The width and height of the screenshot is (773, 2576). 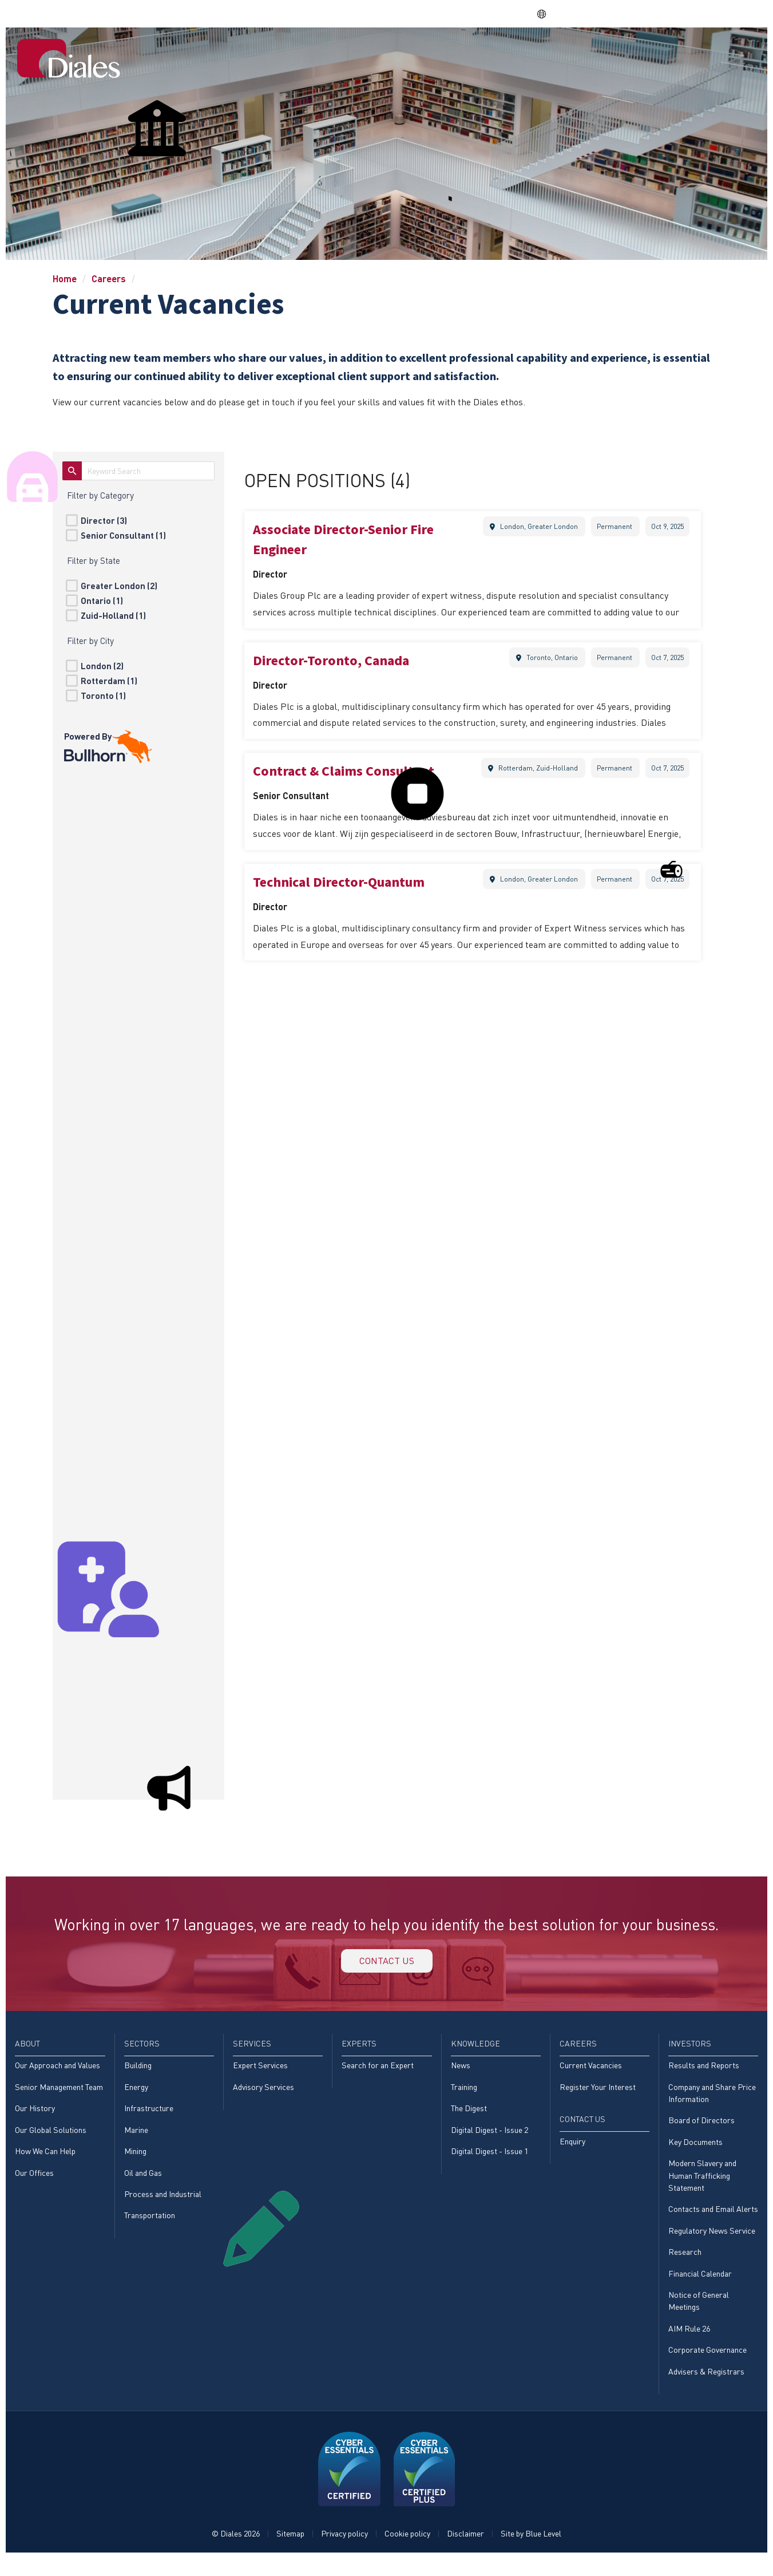 I want to click on view patient profile or medical records, so click(x=102, y=1586).